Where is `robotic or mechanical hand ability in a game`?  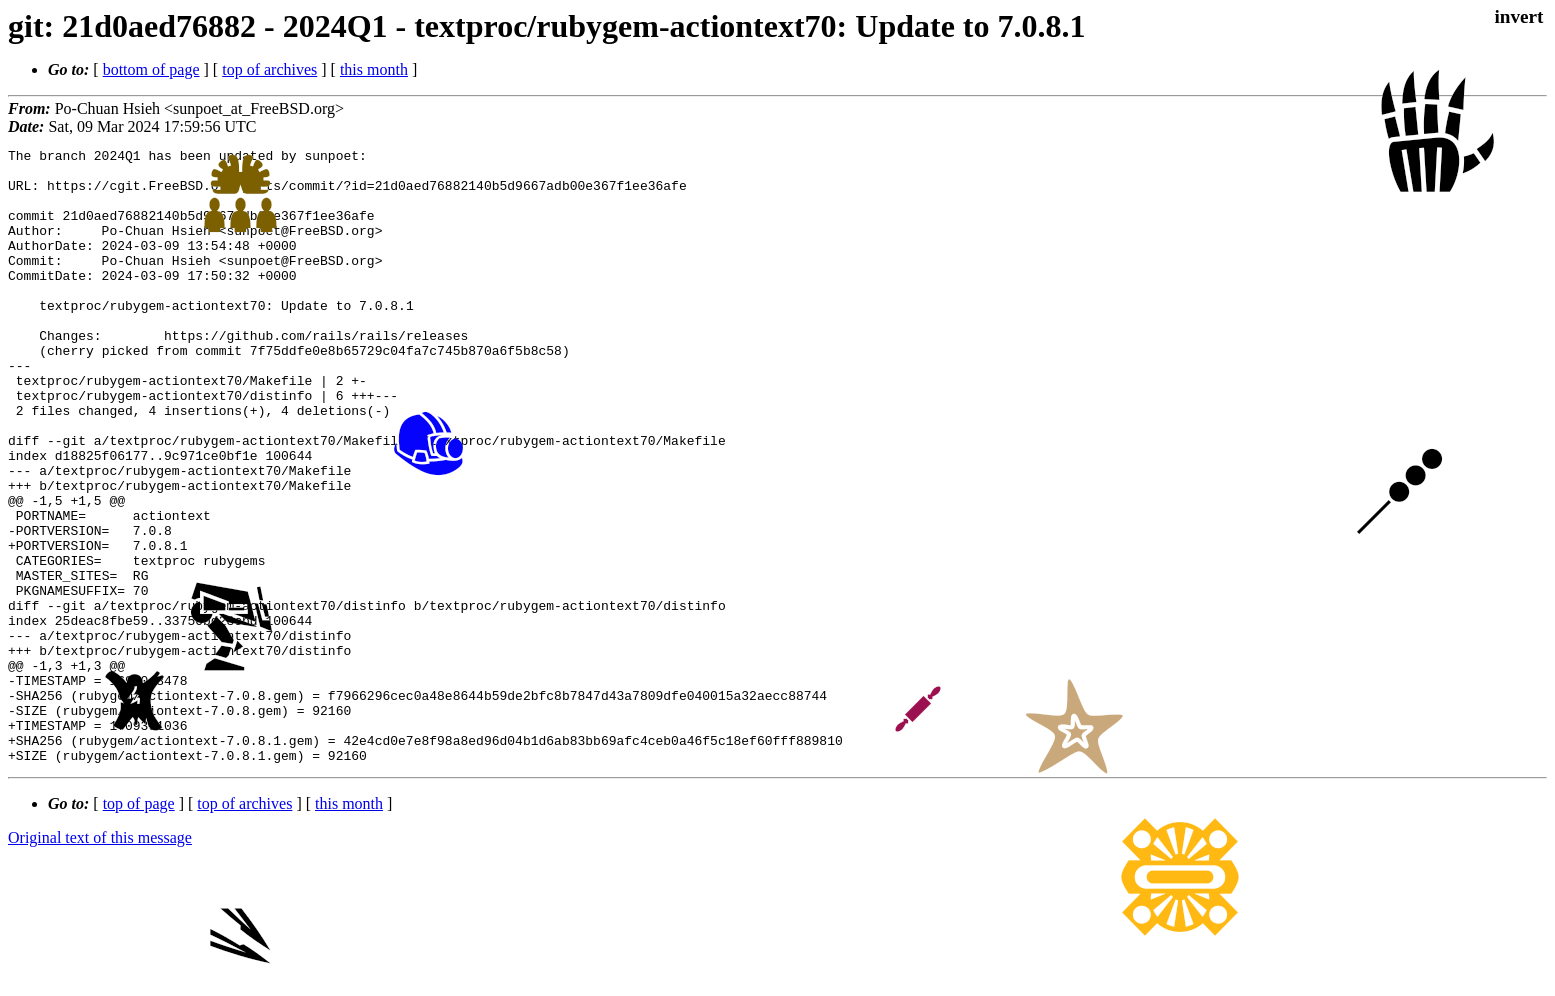
robotic or mechanical hand ability in a game is located at coordinates (1432, 131).